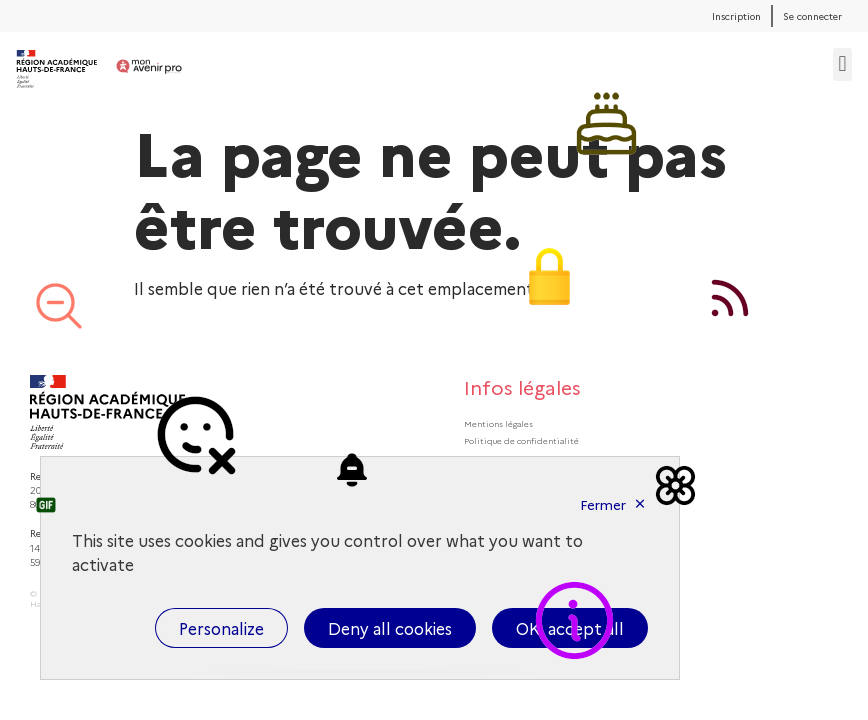 This screenshot has height=720, width=868. Describe the element at coordinates (59, 306) in the screenshot. I see `zoom out of the current view` at that location.